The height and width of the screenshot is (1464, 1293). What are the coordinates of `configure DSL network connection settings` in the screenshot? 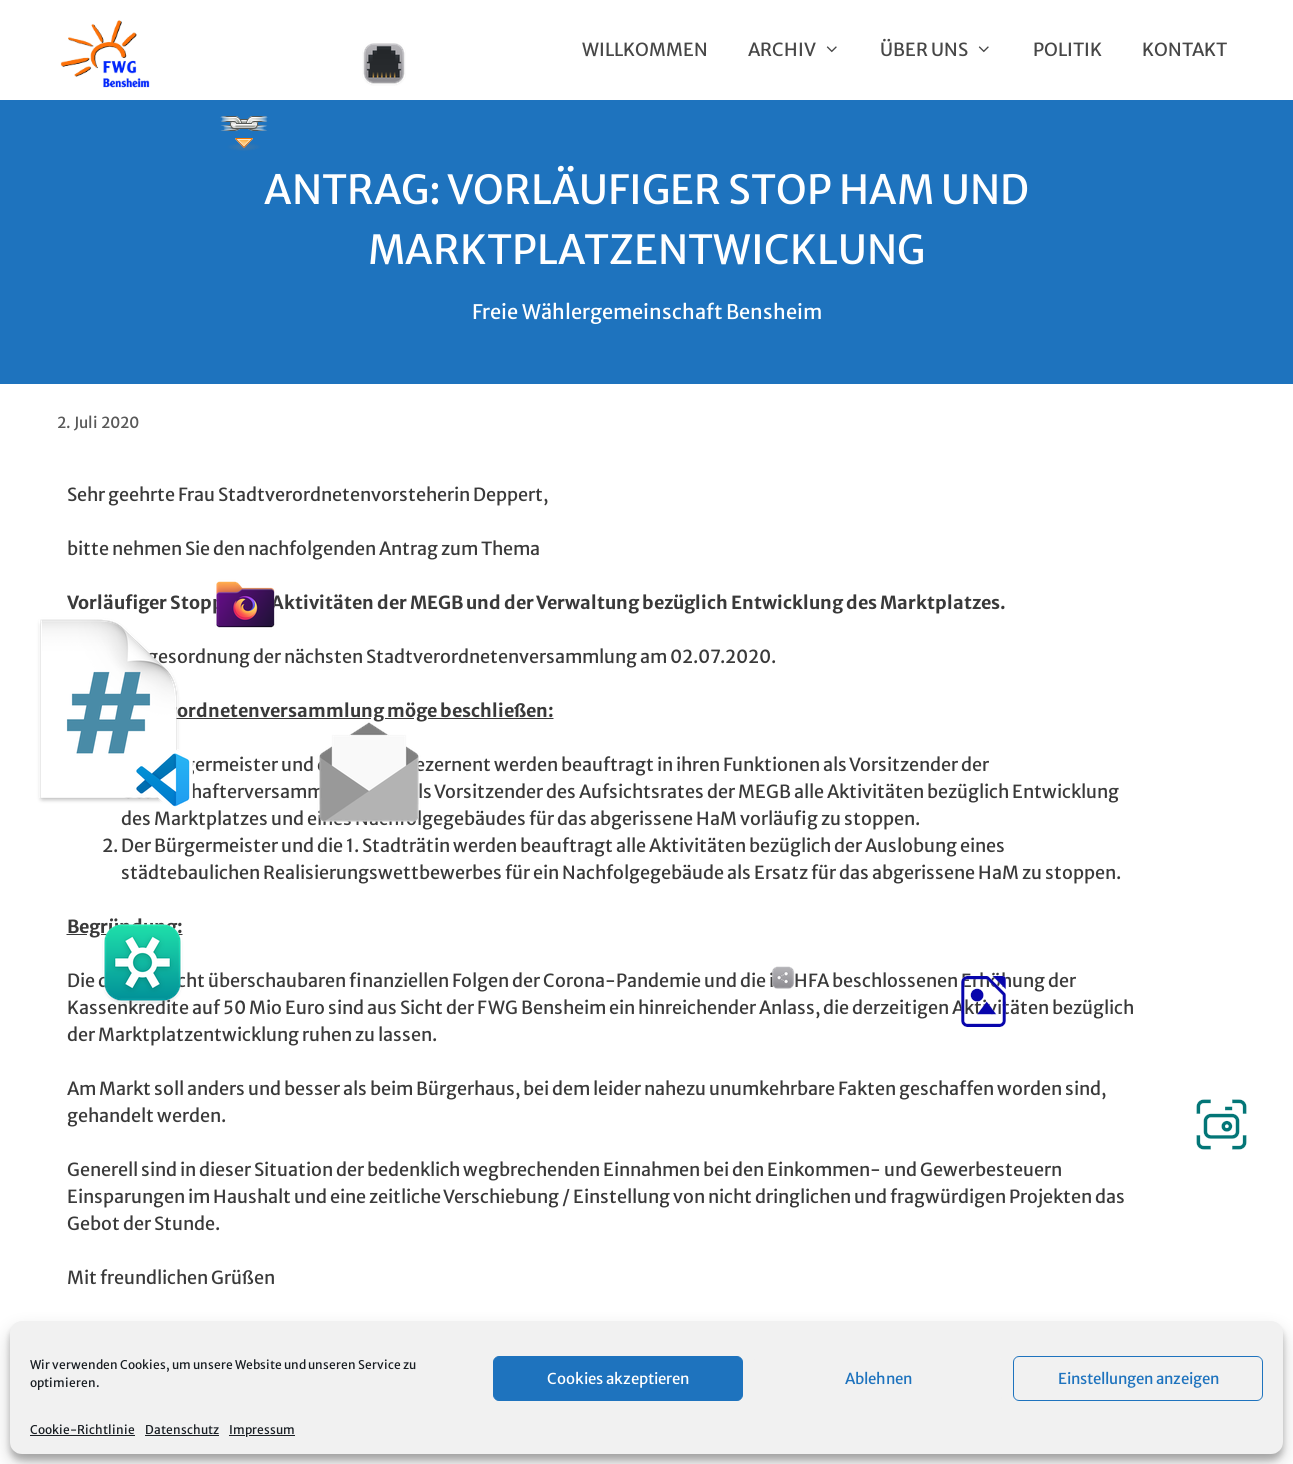 It's located at (384, 64).